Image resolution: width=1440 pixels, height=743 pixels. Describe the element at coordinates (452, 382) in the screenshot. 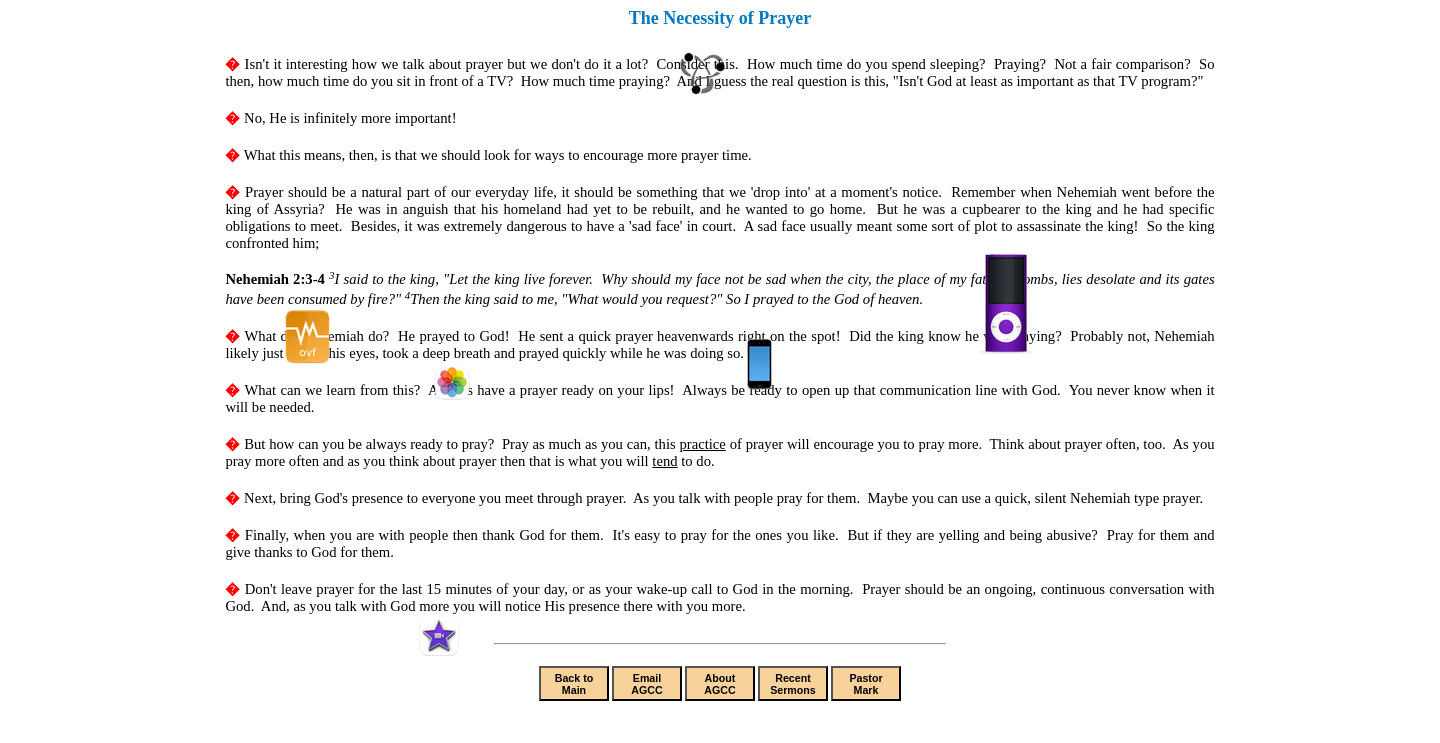

I see `open the photos app` at that location.